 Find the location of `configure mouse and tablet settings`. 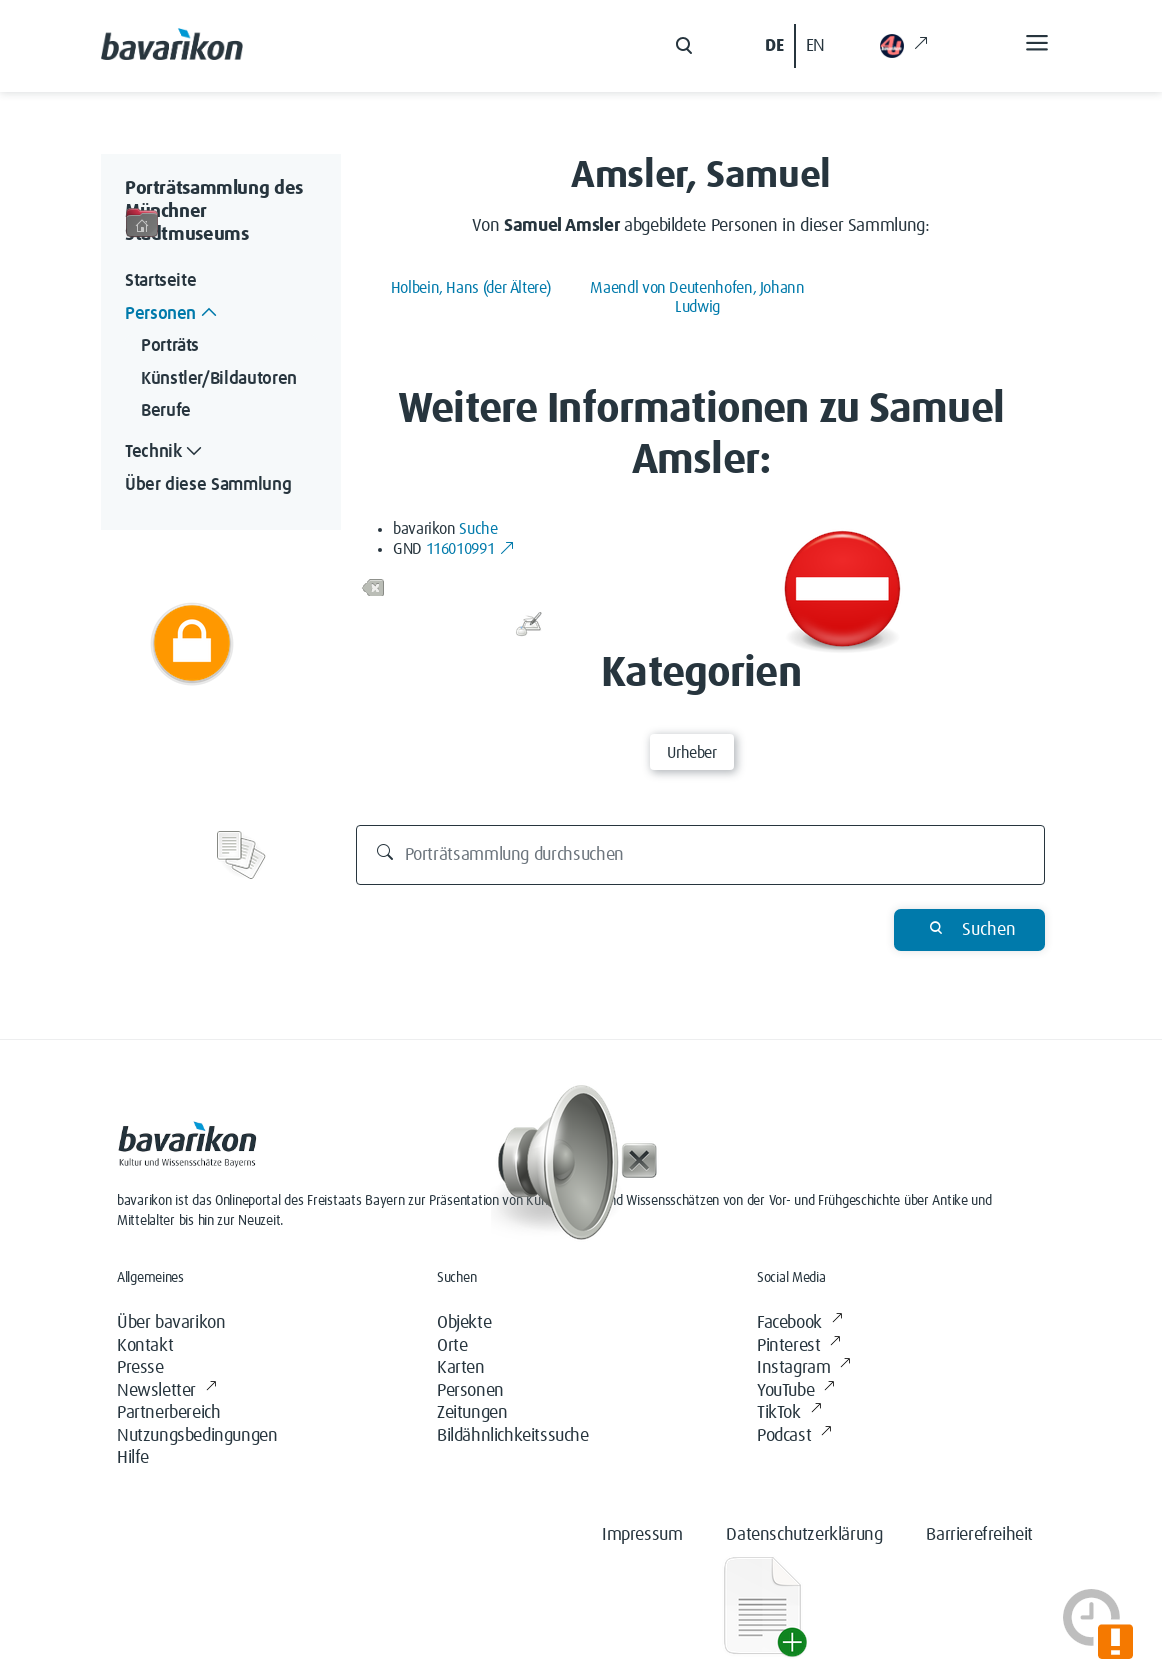

configure mouse and tablet settings is located at coordinates (528, 624).